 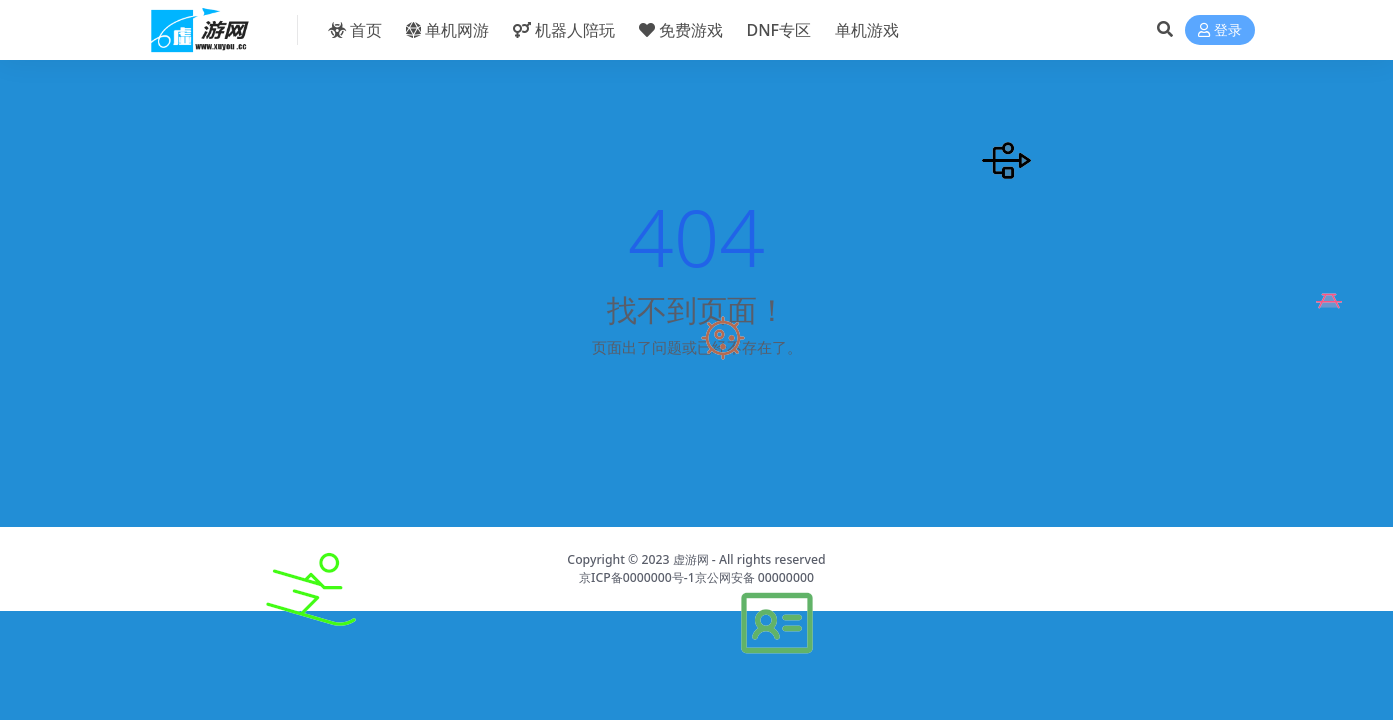 What do you see at coordinates (1006, 160) in the screenshot?
I see `connect a USB device` at bounding box center [1006, 160].